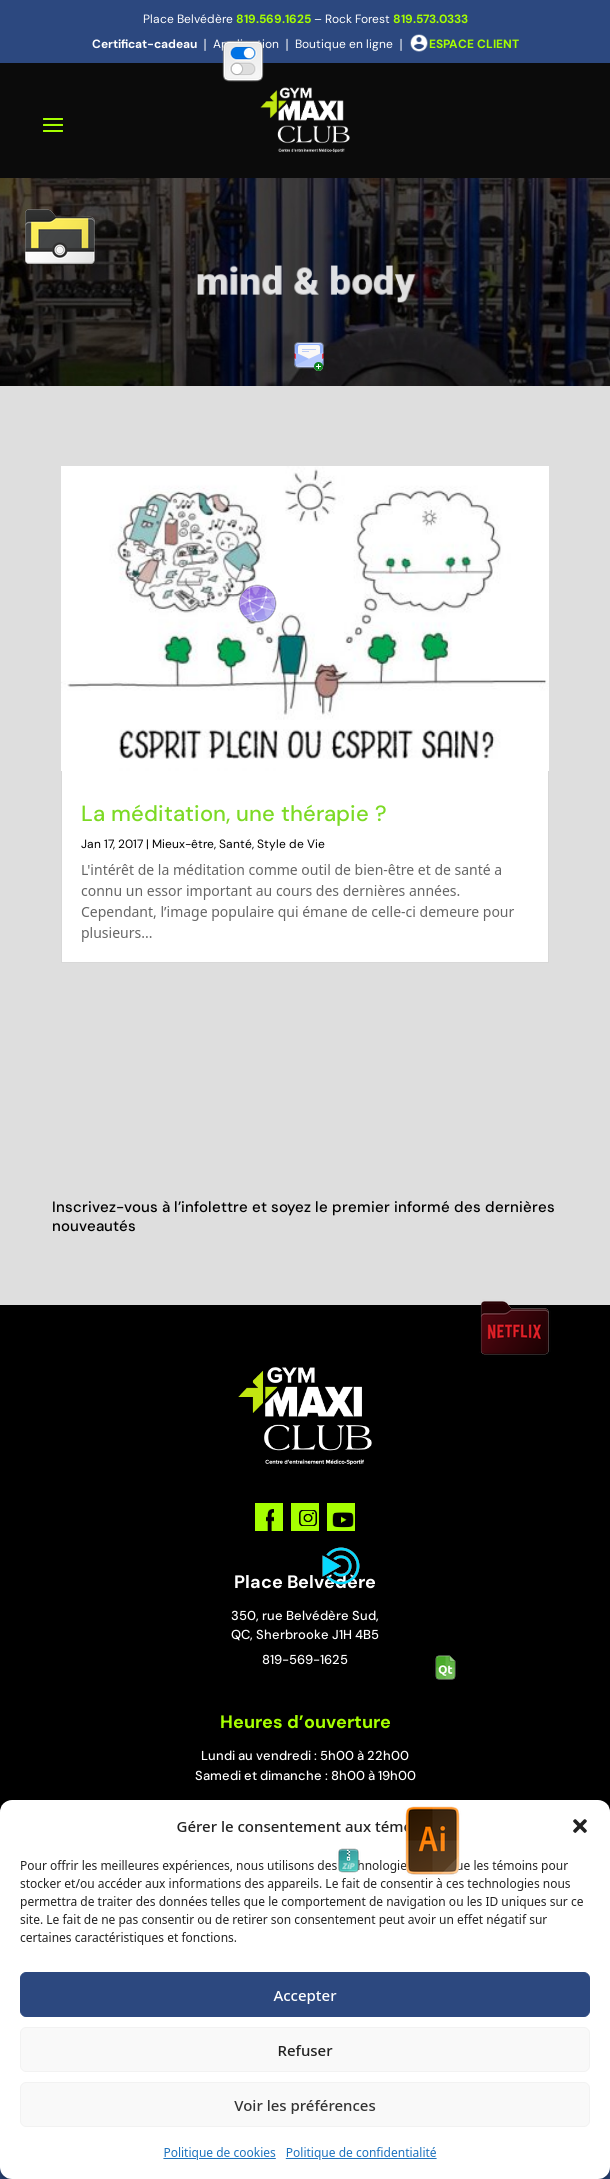 The height and width of the screenshot is (2179, 610). I want to click on open gnome tweaks application, so click(243, 61).